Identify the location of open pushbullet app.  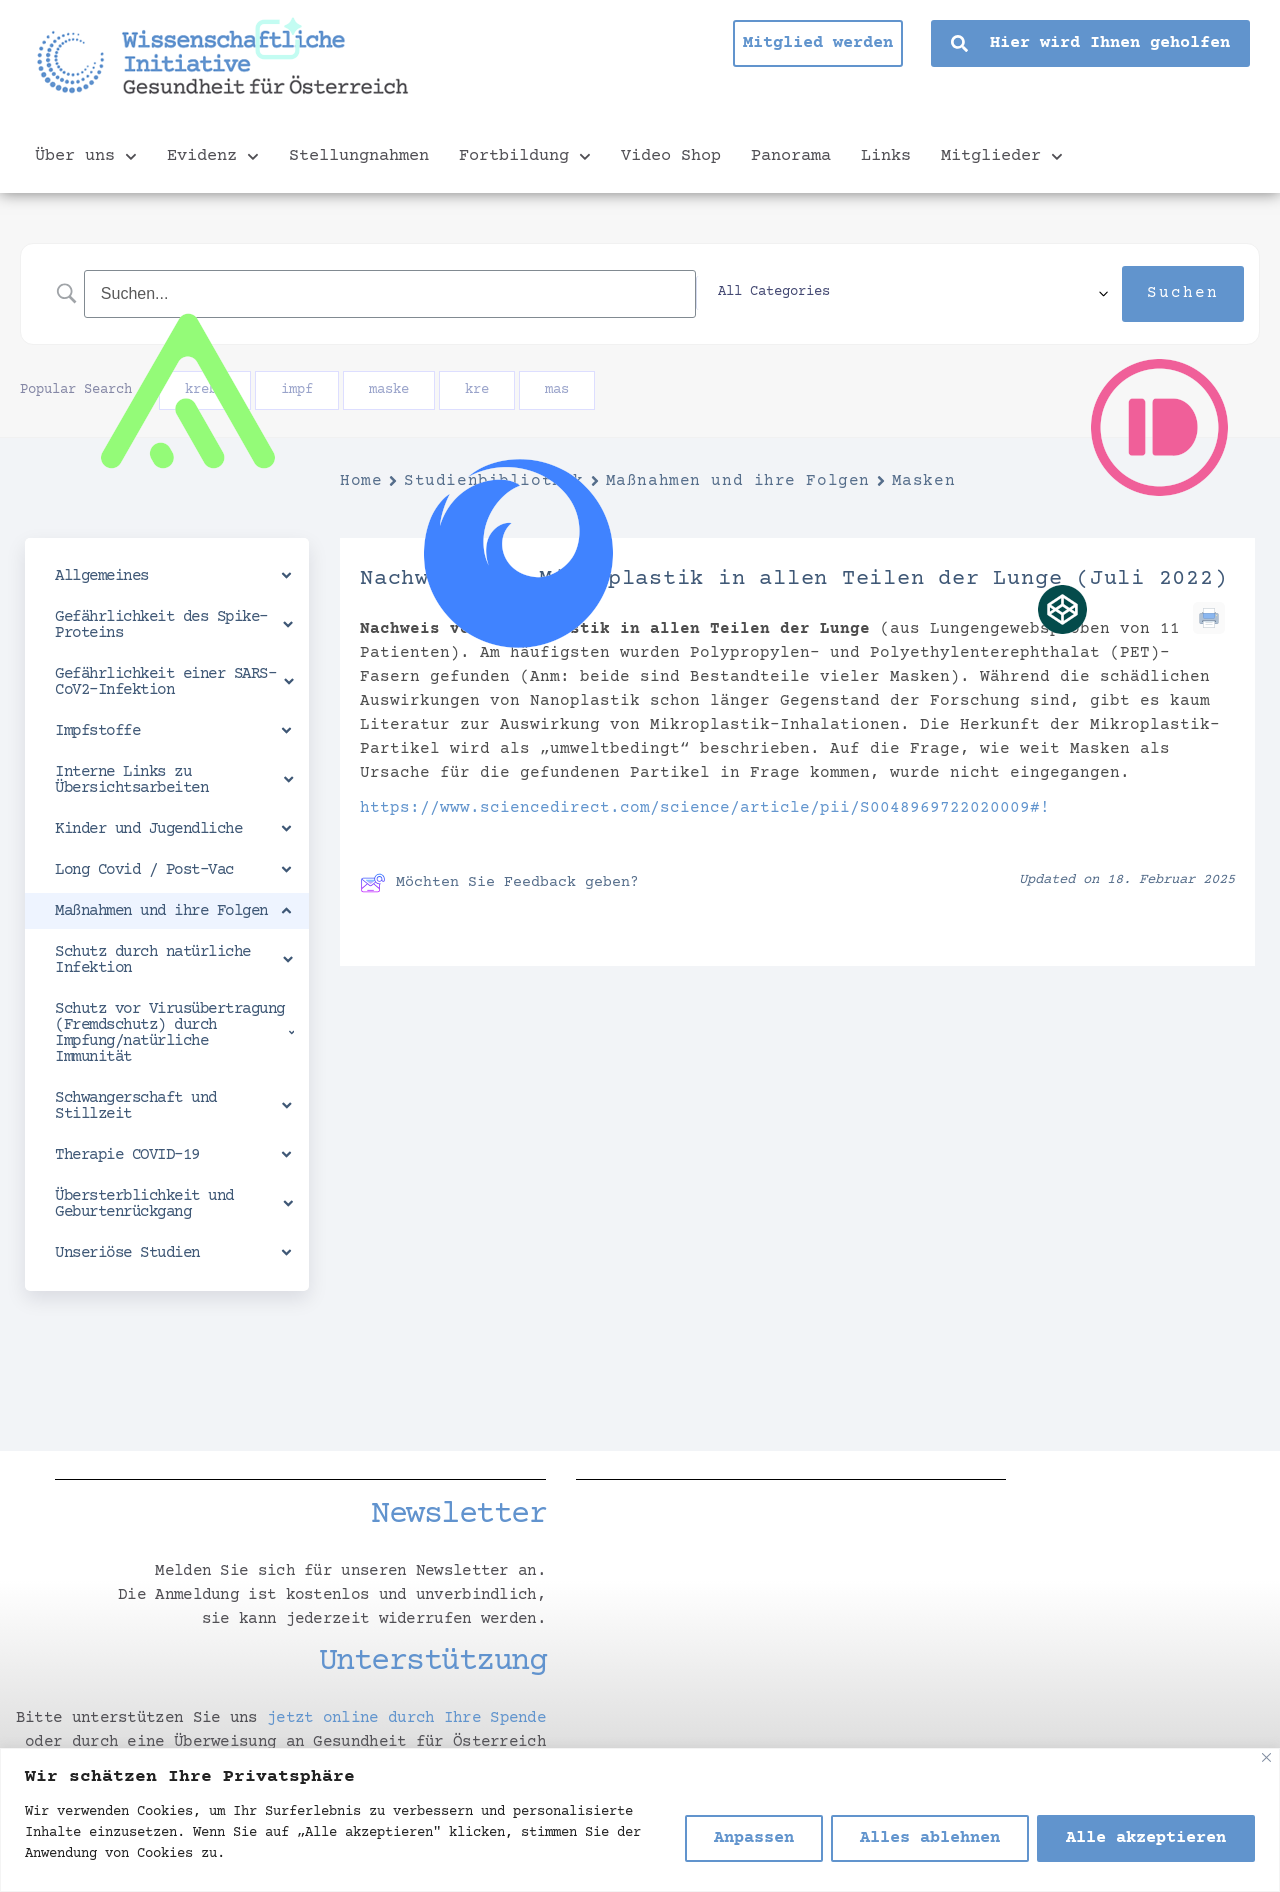
(1159, 427).